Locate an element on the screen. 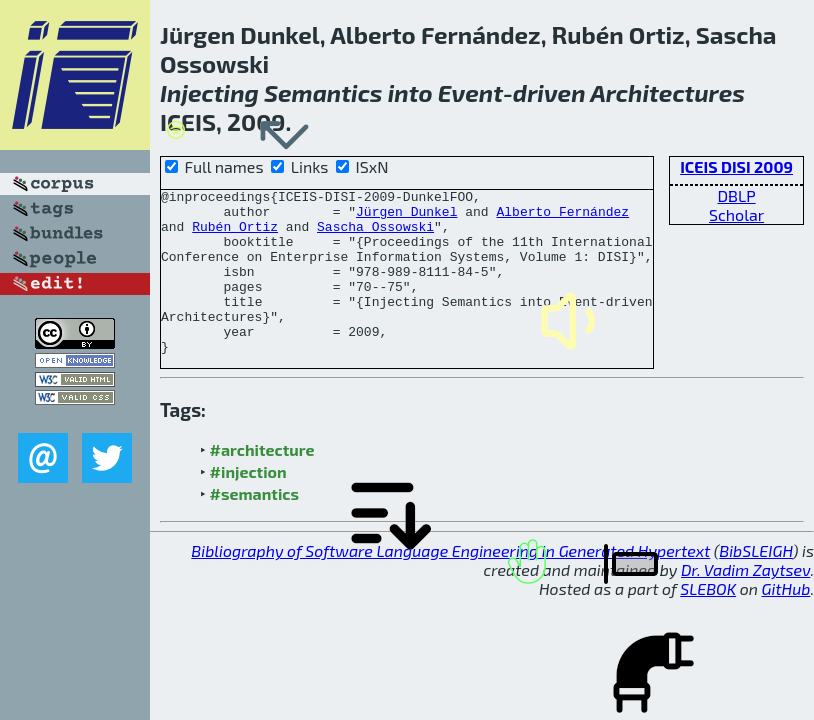  plumbing or pipe connection settings is located at coordinates (650, 669).